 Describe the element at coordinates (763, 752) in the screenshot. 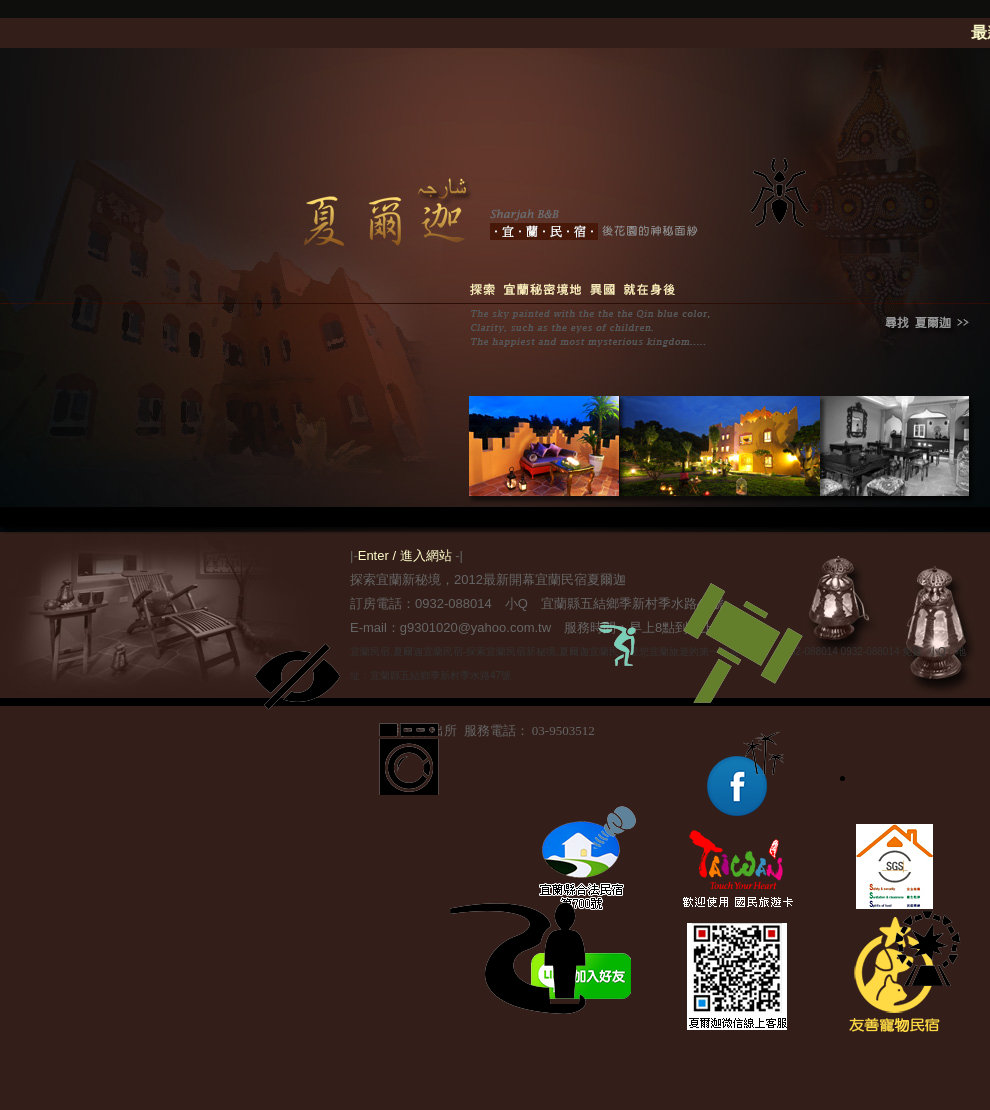

I see `view ancient or historical documents` at that location.